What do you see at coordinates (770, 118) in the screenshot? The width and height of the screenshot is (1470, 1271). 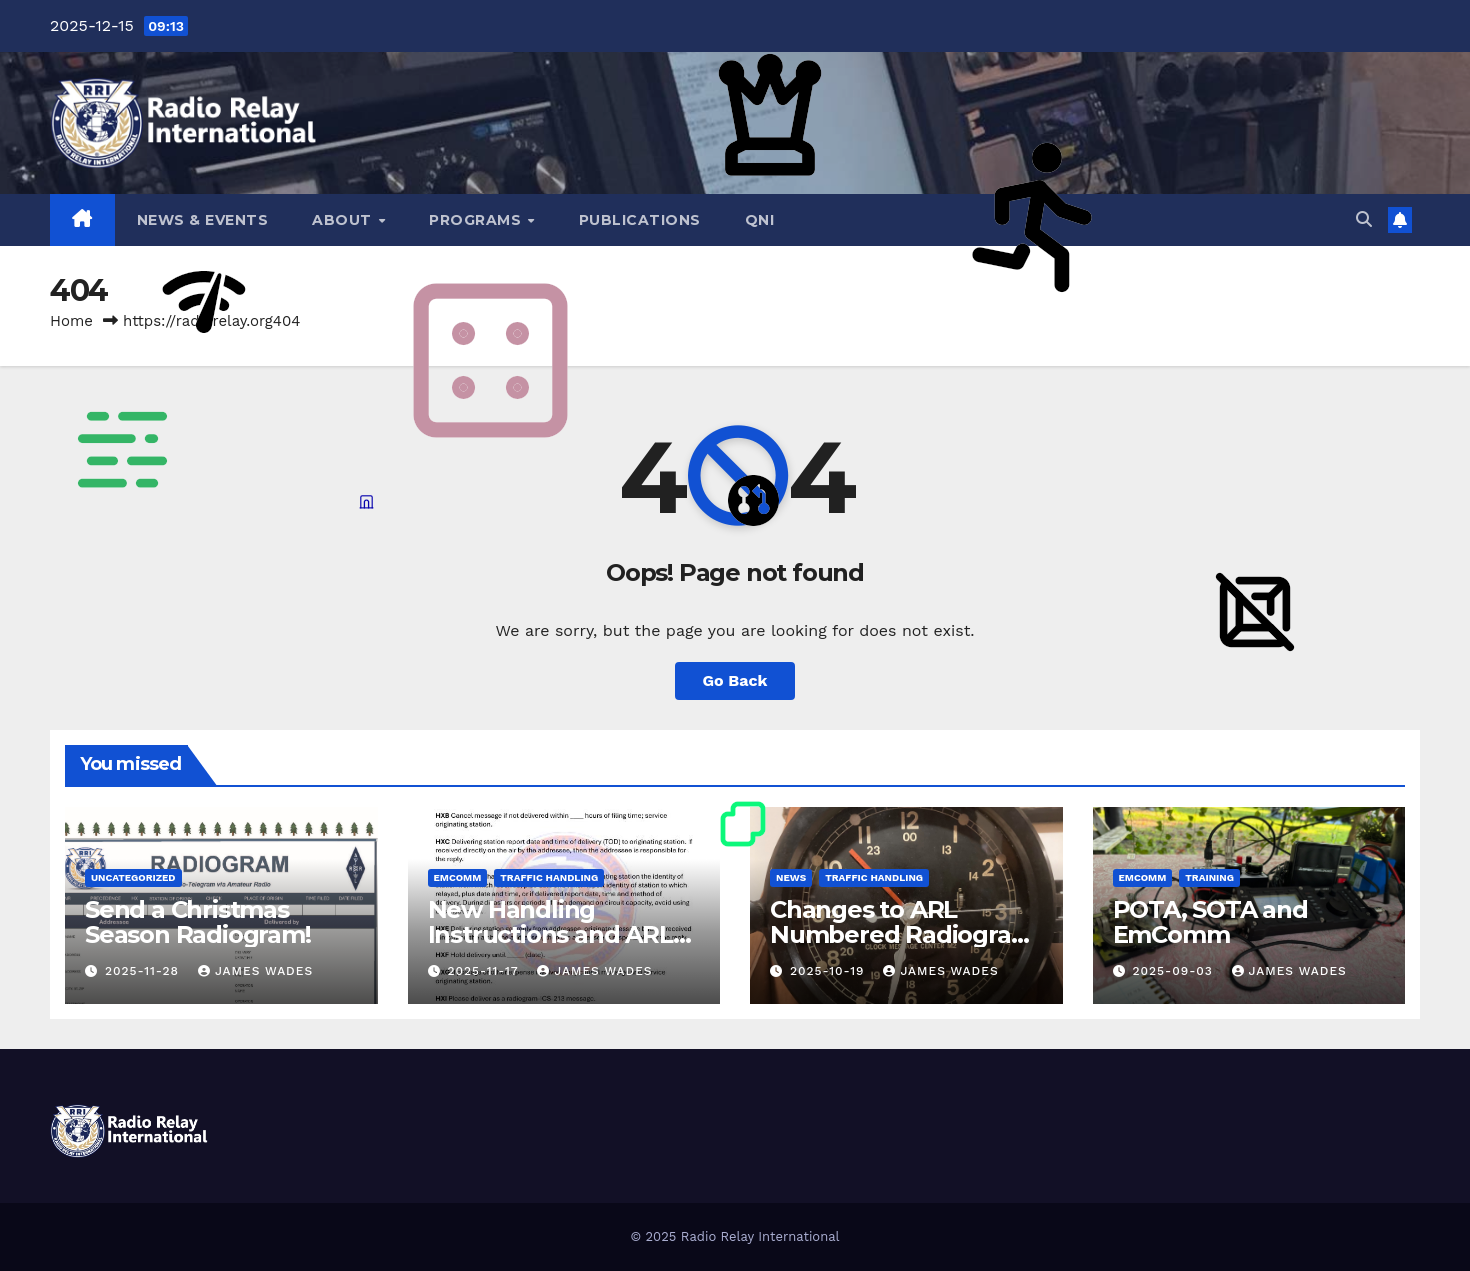 I see `play chess or access chess game` at bounding box center [770, 118].